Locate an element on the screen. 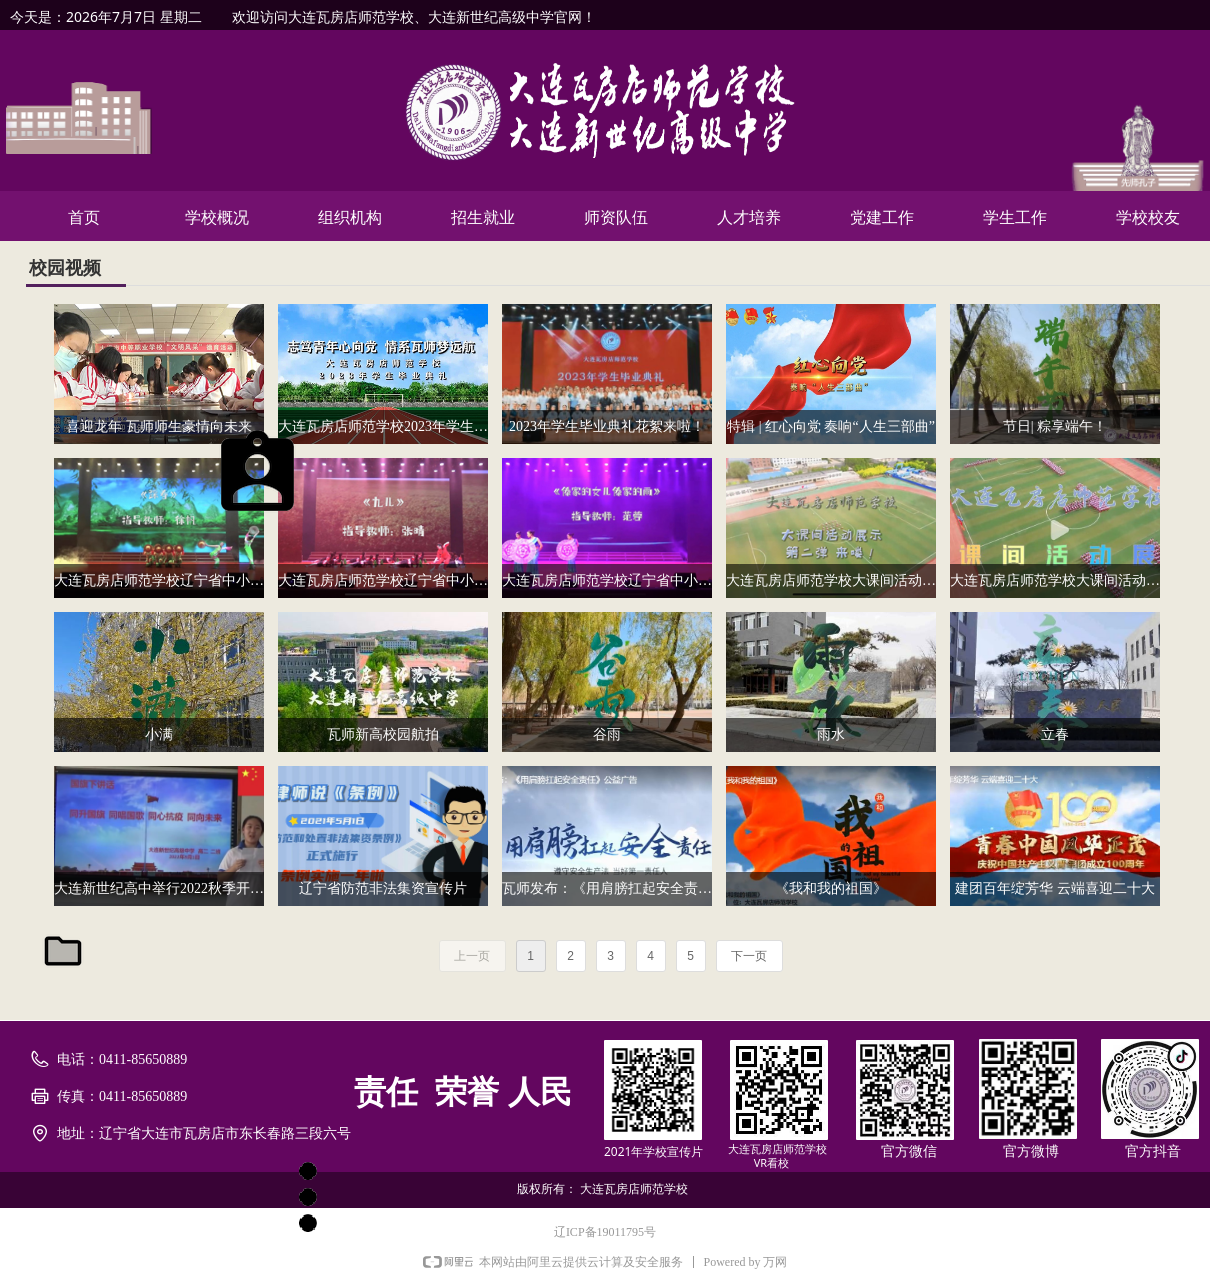  access files and documents is located at coordinates (63, 951).